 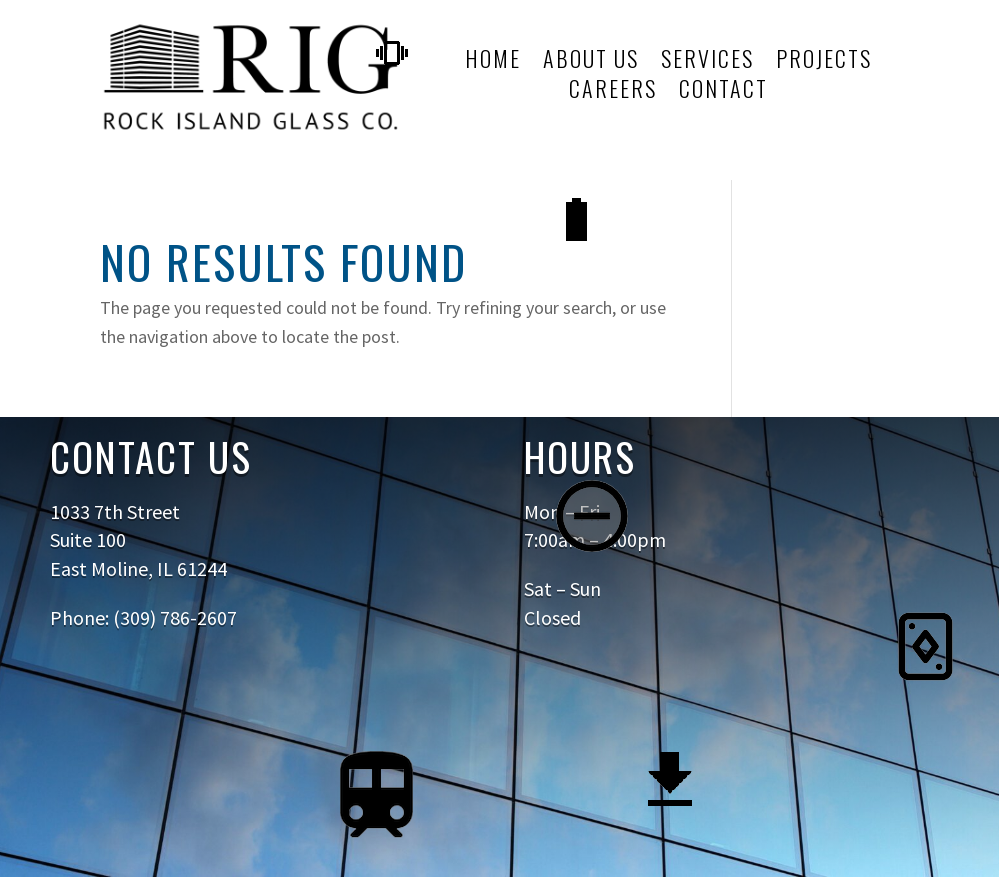 What do you see at coordinates (925, 646) in the screenshot?
I see `open card game or play cards` at bounding box center [925, 646].